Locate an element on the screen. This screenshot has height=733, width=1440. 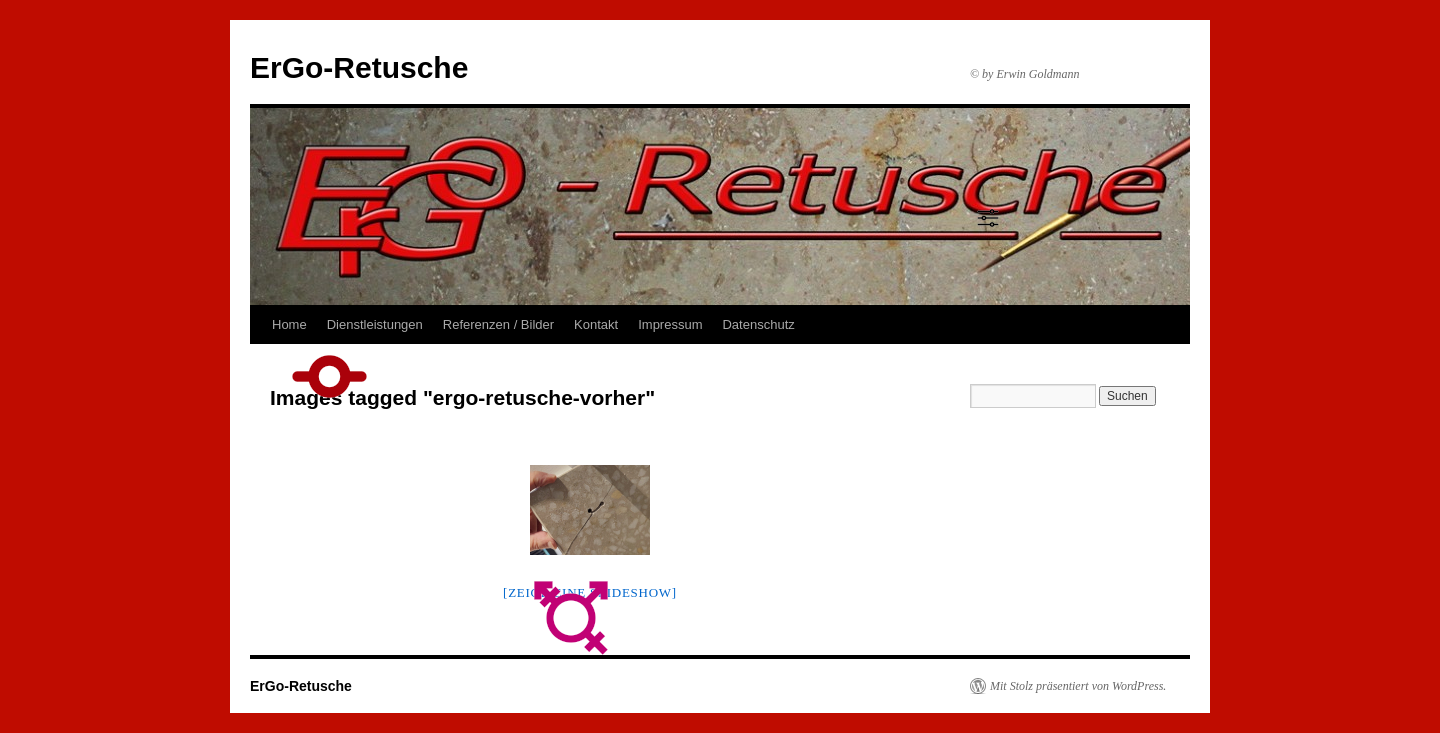
view commit details in version control is located at coordinates (329, 376).